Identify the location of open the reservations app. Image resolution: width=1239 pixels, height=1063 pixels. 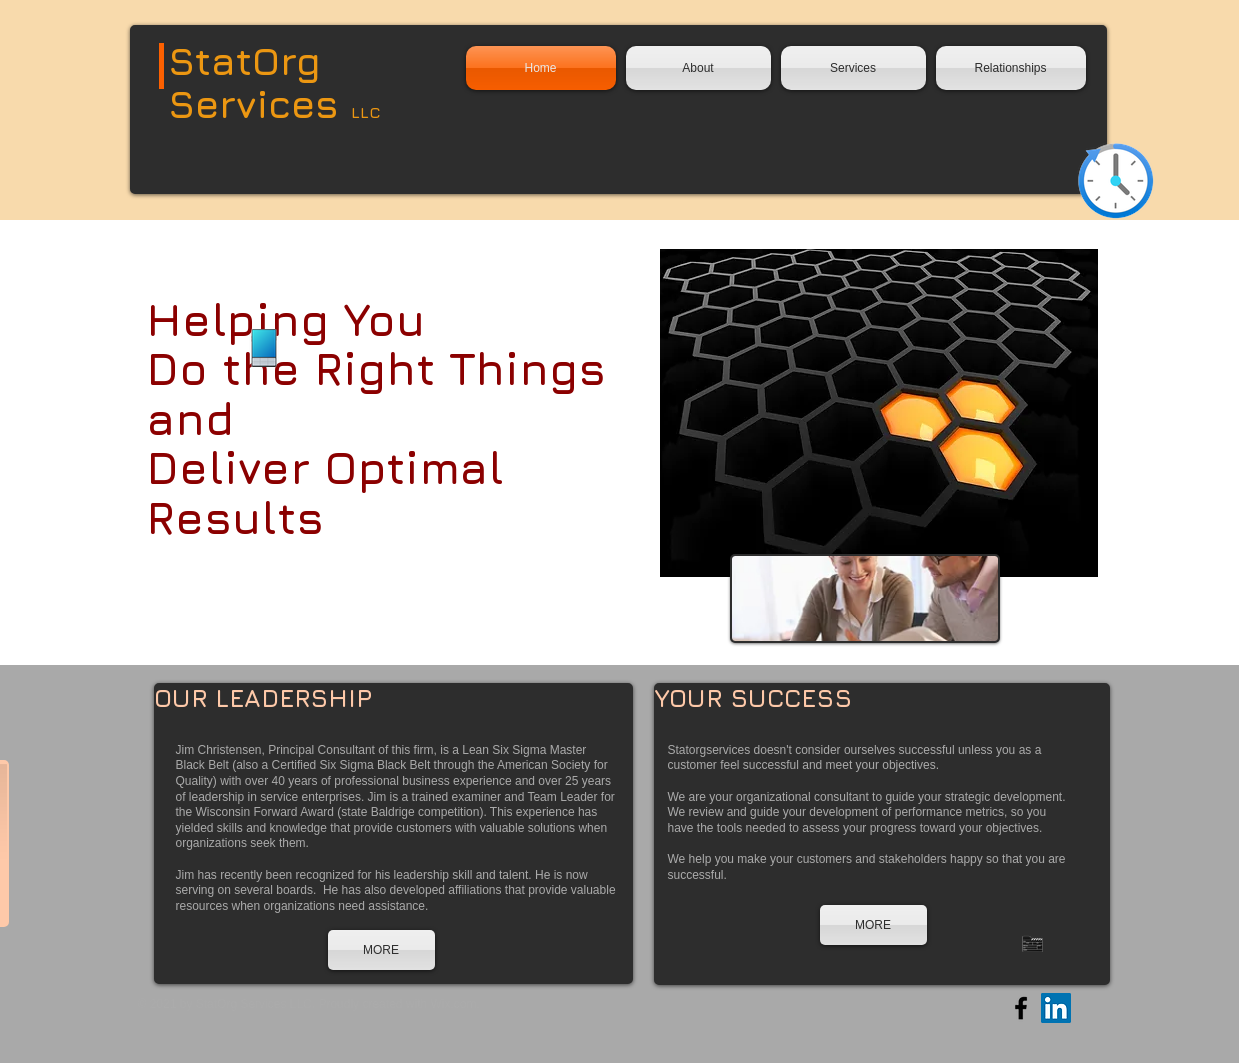
(1116, 180).